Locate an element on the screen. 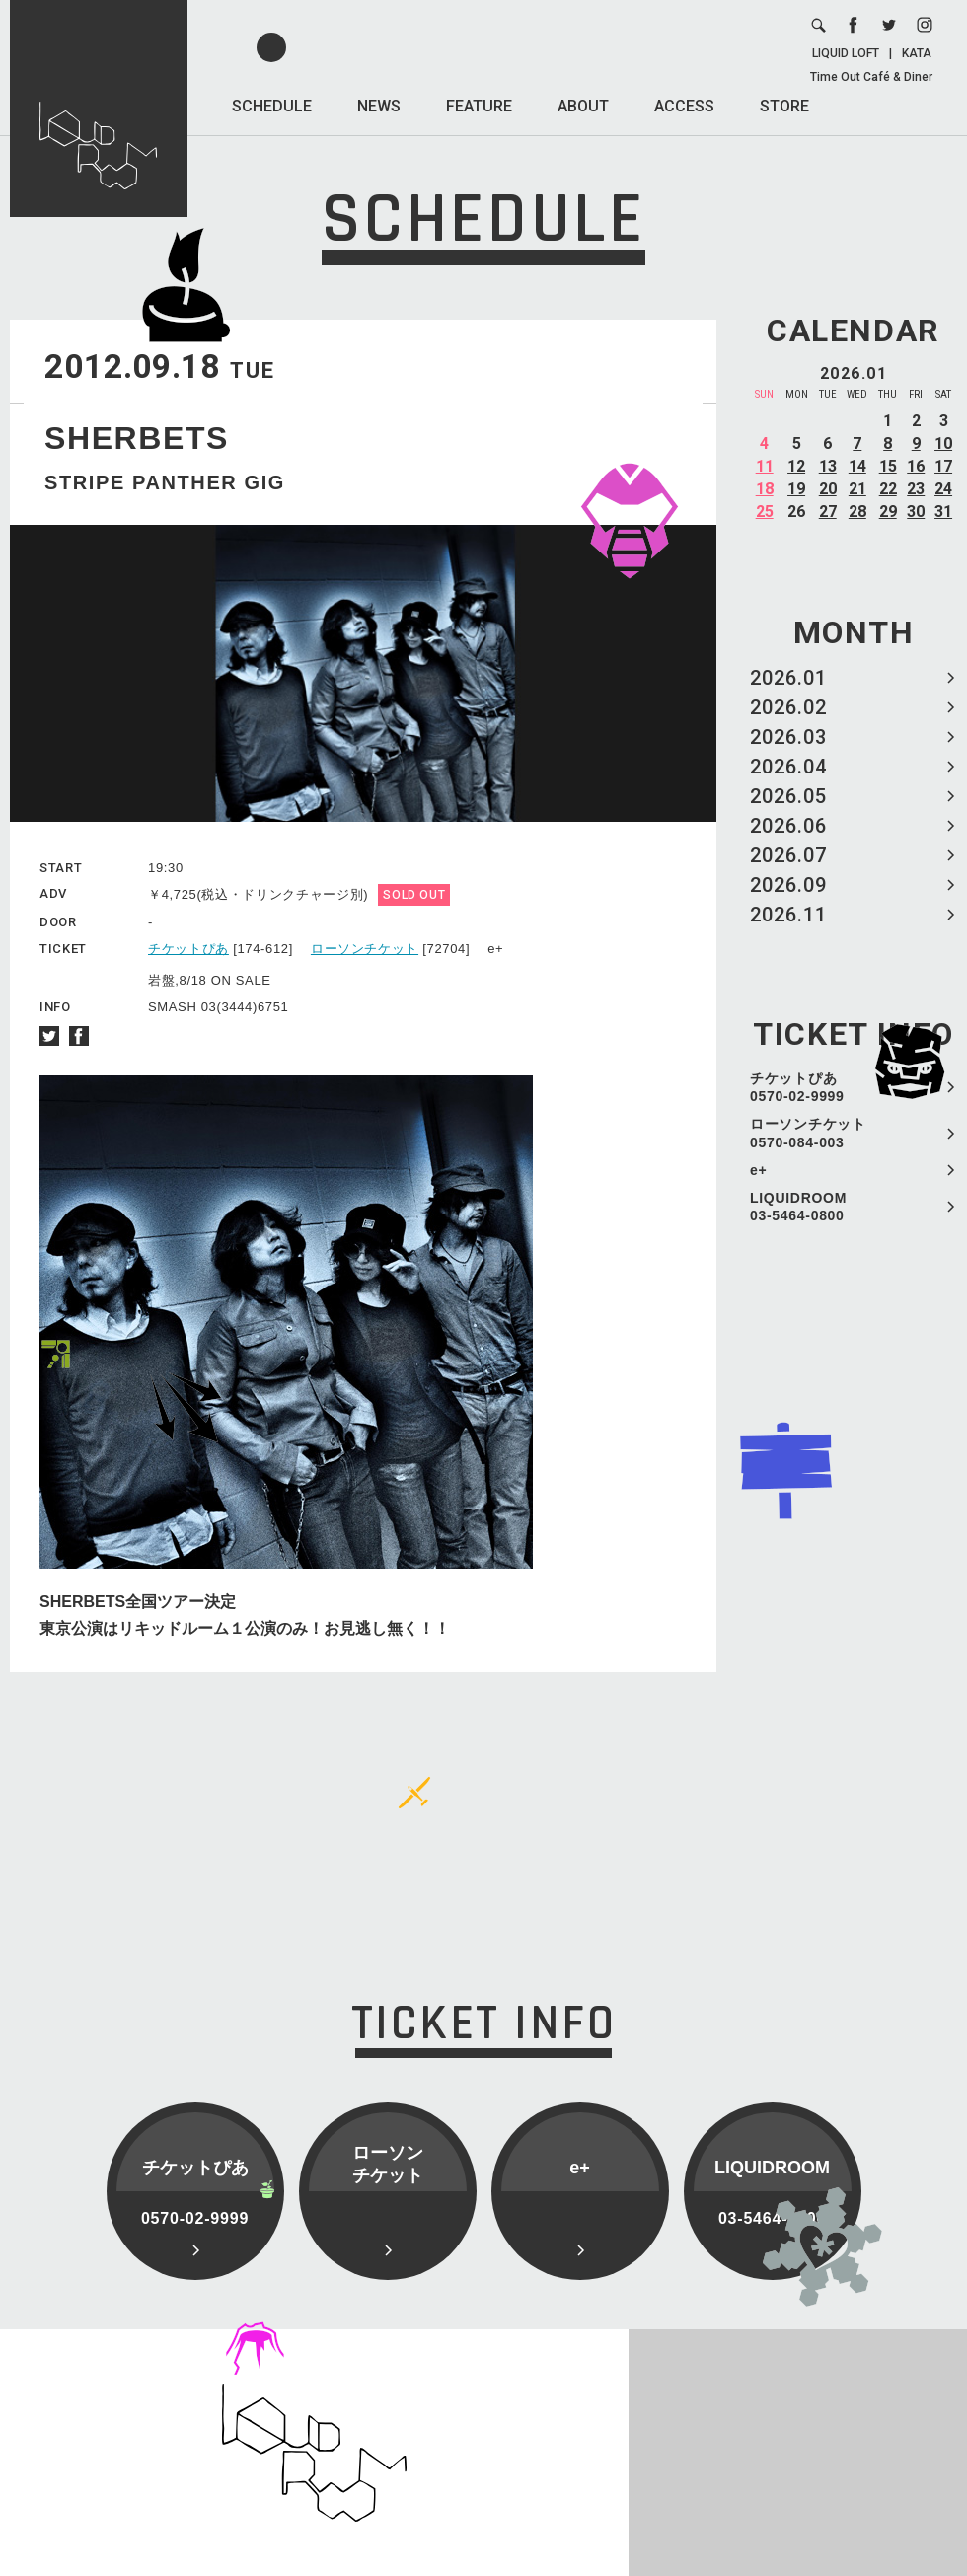 This screenshot has width=967, height=2576. select golem character or unit is located at coordinates (910, 1062).